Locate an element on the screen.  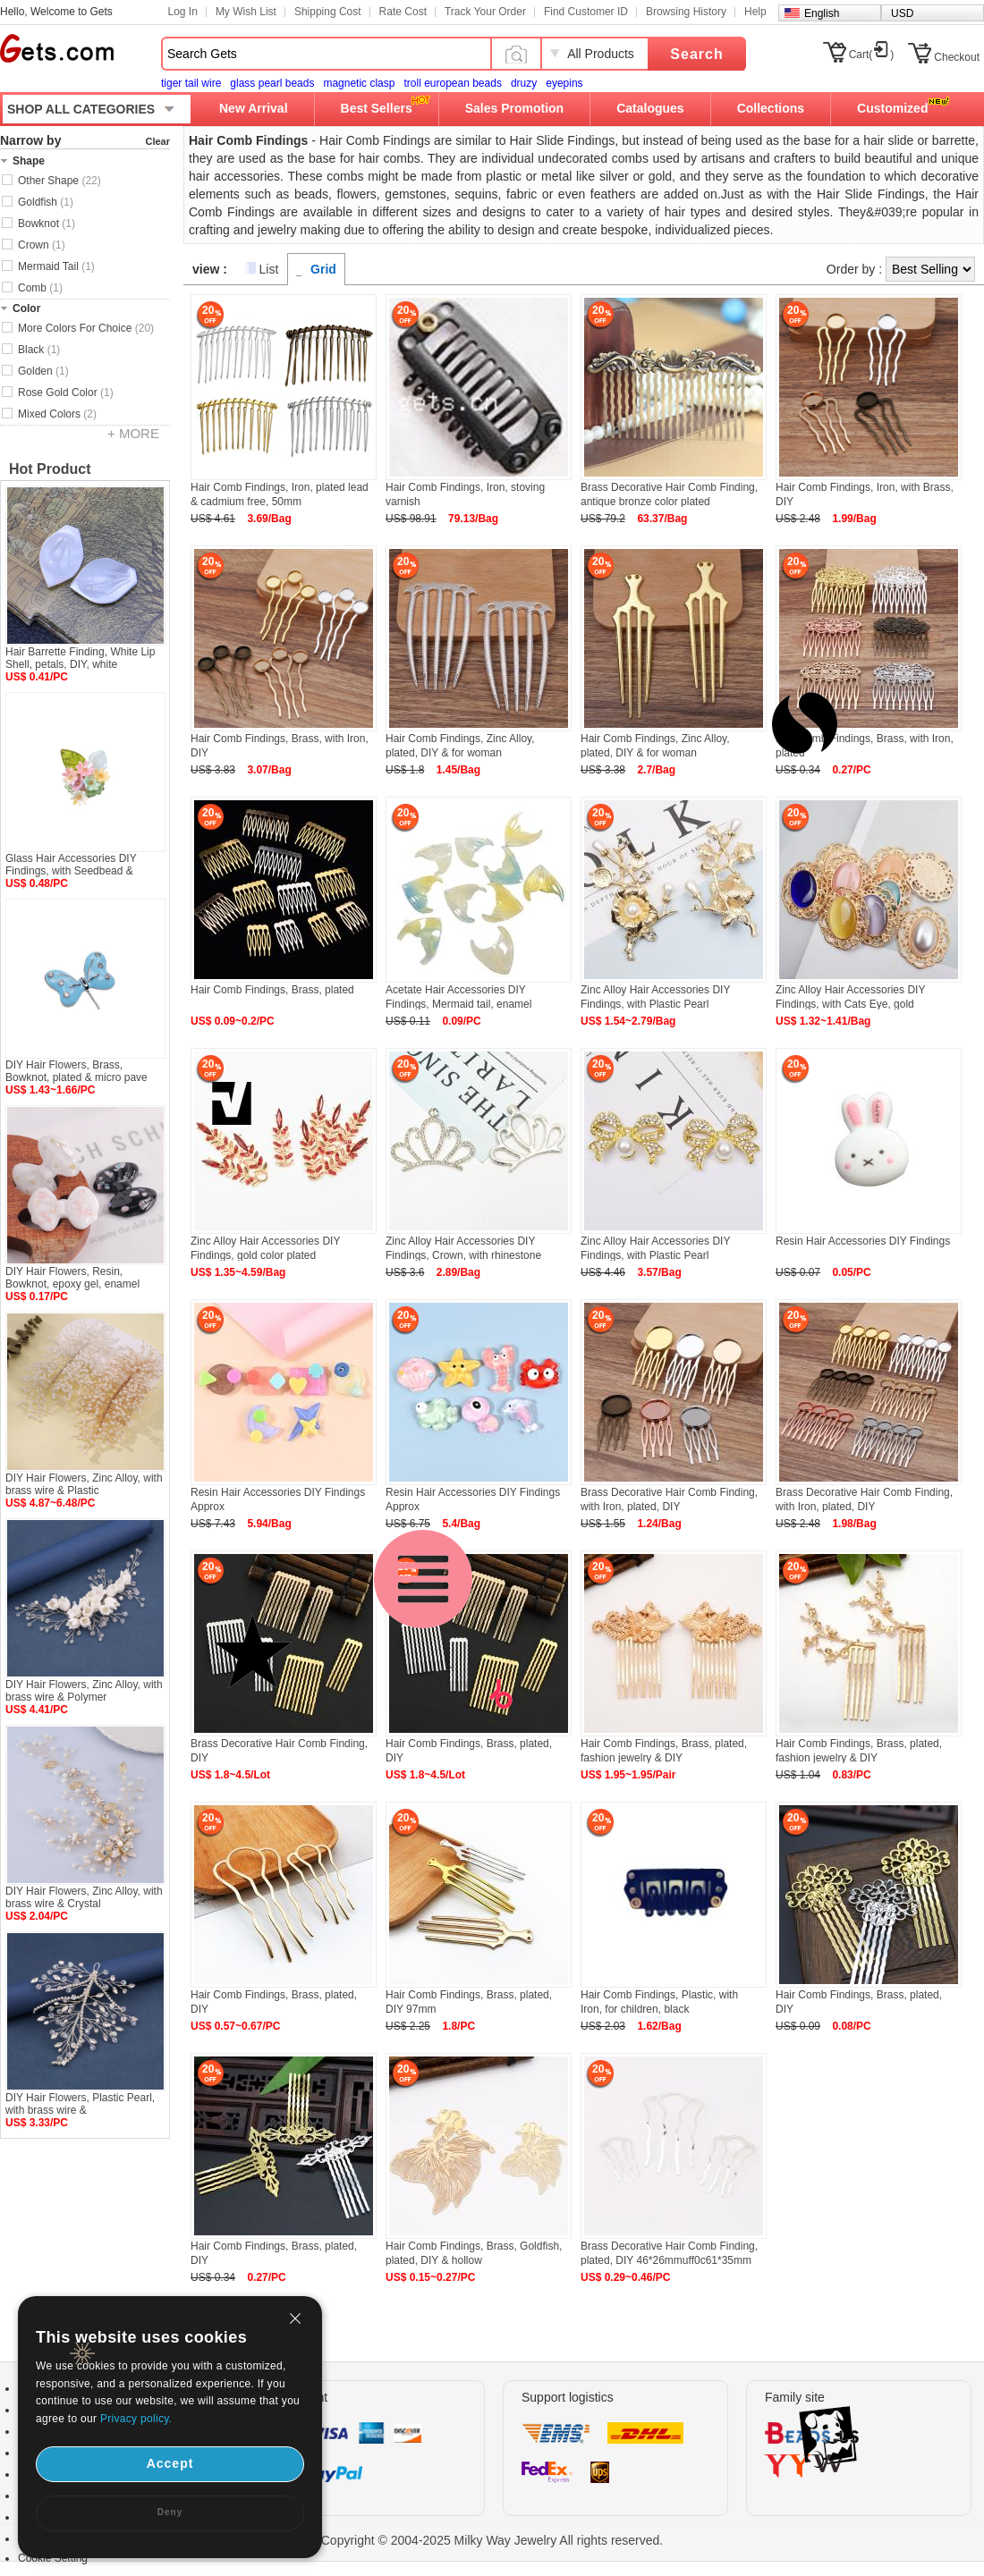
open the Beatport app or website is located at coordinates (500, 1693).